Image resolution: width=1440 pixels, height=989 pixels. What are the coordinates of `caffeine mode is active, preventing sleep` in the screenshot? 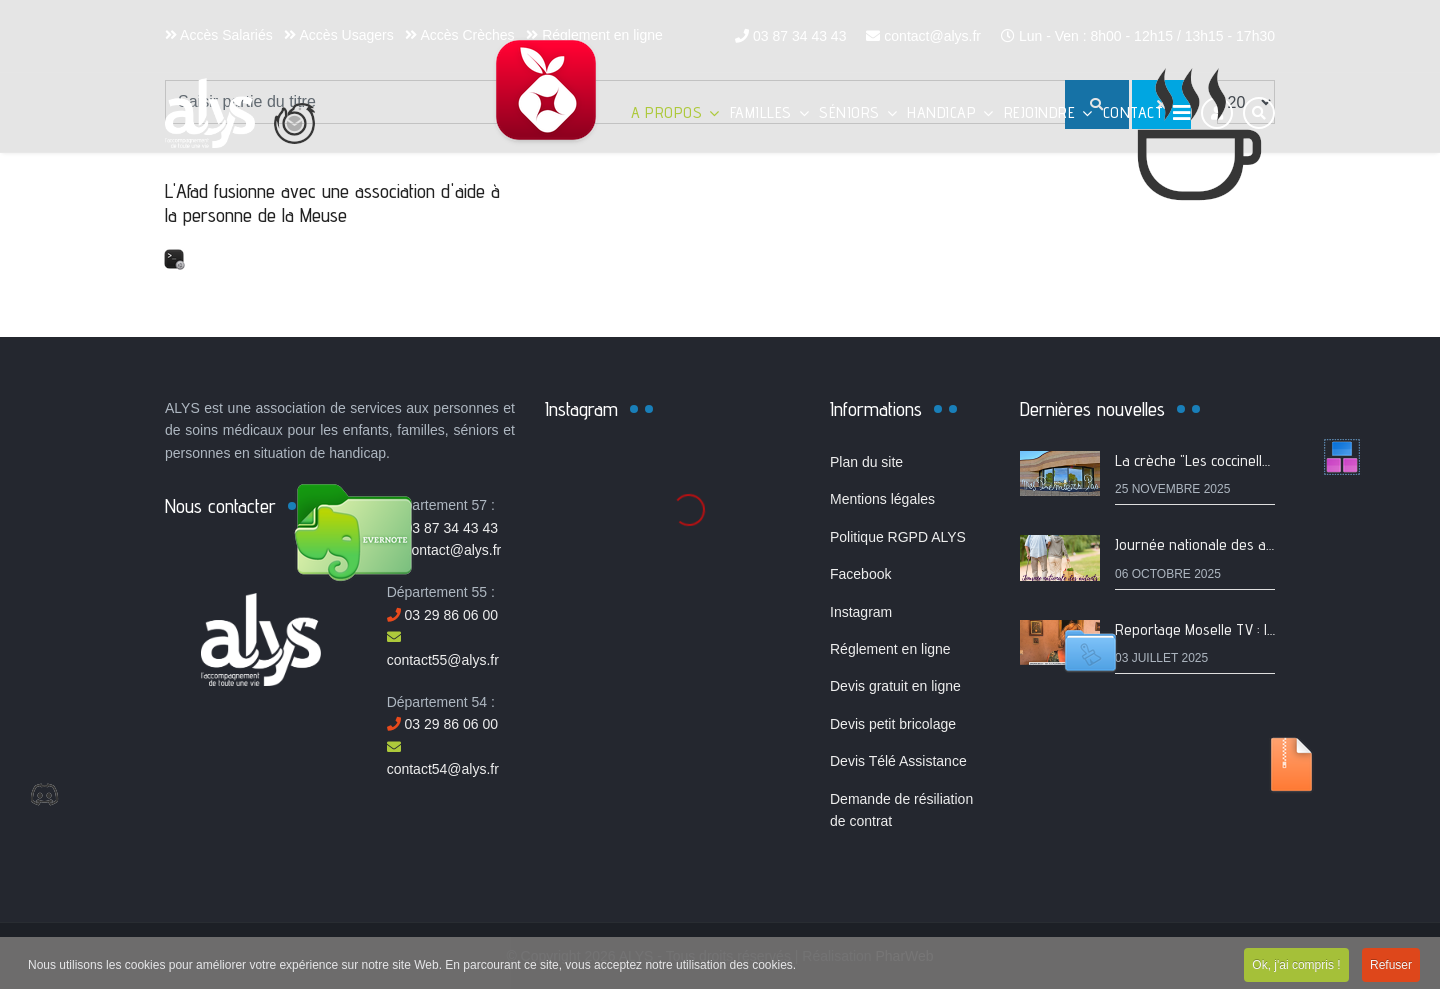 It's located at (1199, 138).